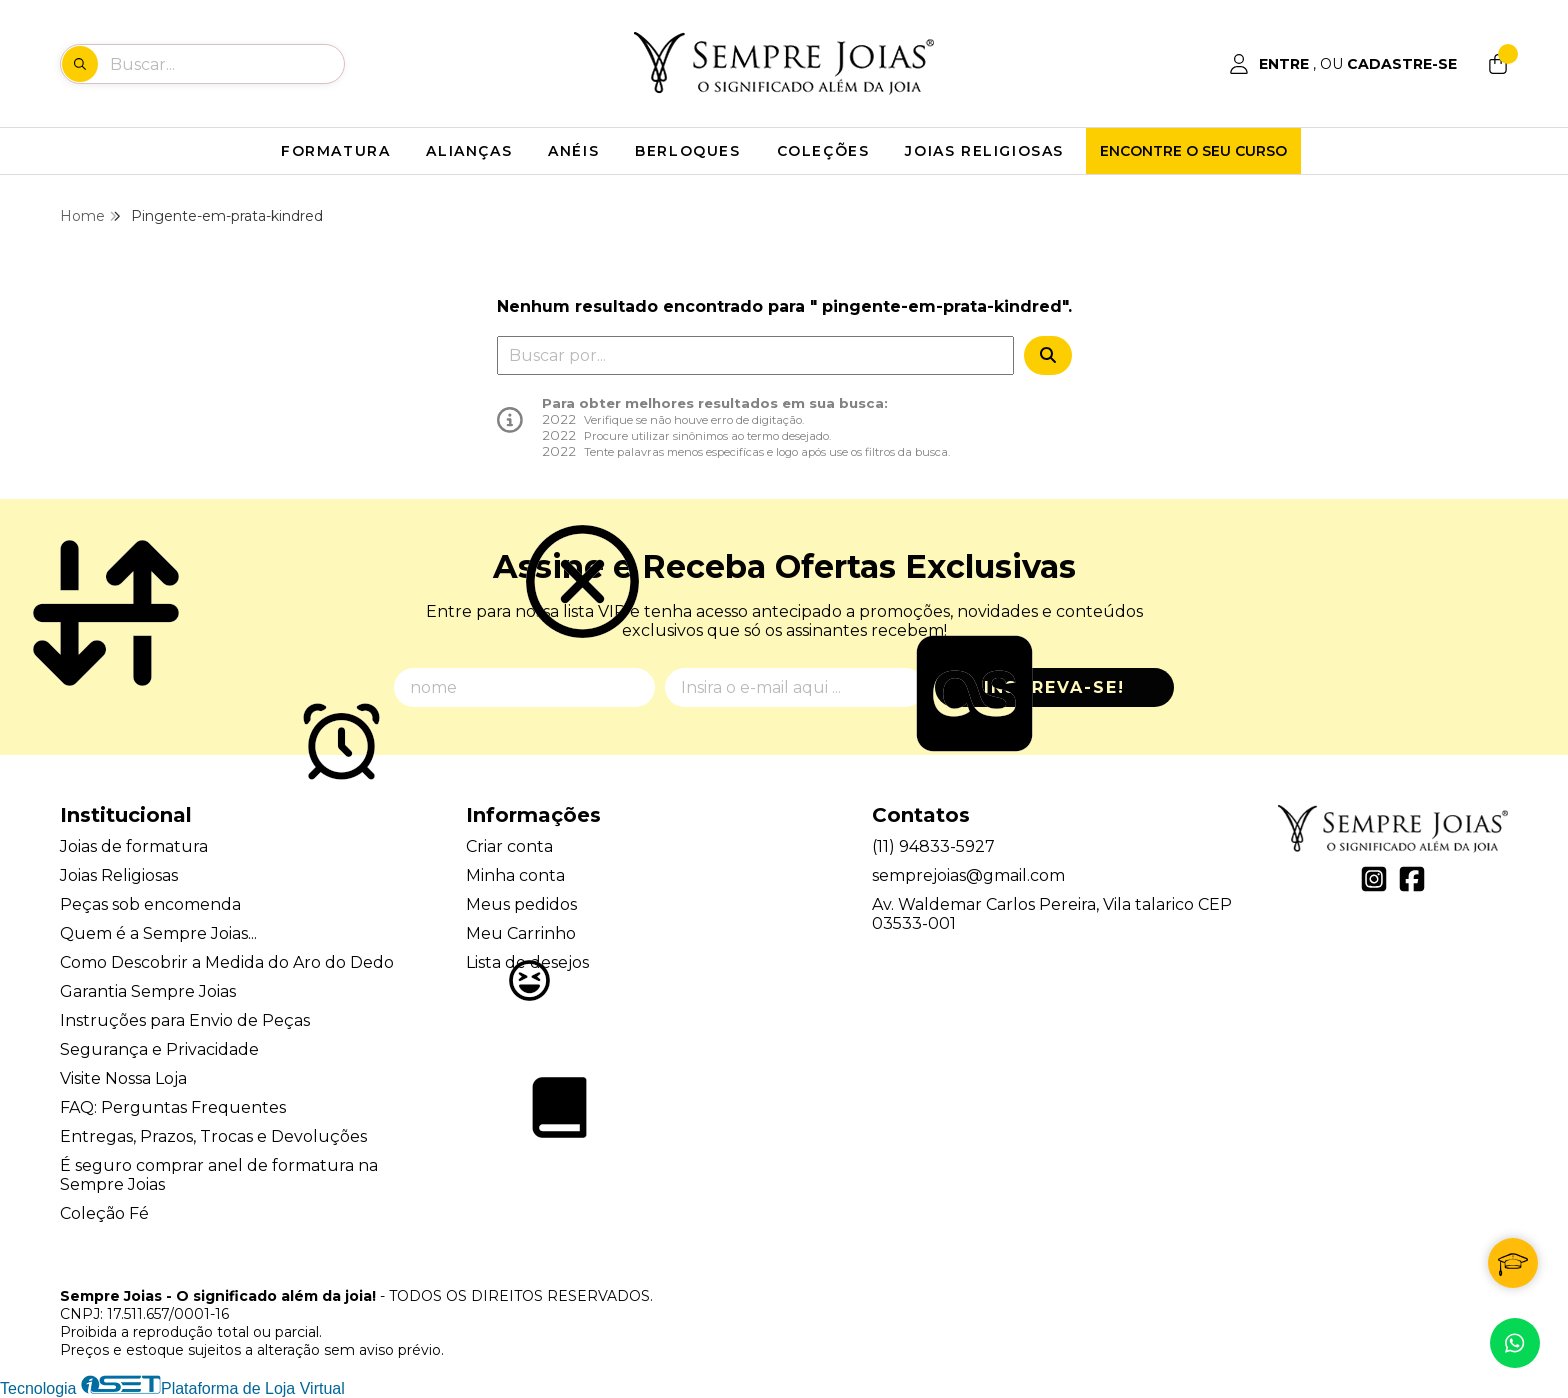 This screenshot has width=1568, height=1398. Describe the element at coordinates (106, 613) in the screenshot. I see `swap or exchange items between two lists` at that location.